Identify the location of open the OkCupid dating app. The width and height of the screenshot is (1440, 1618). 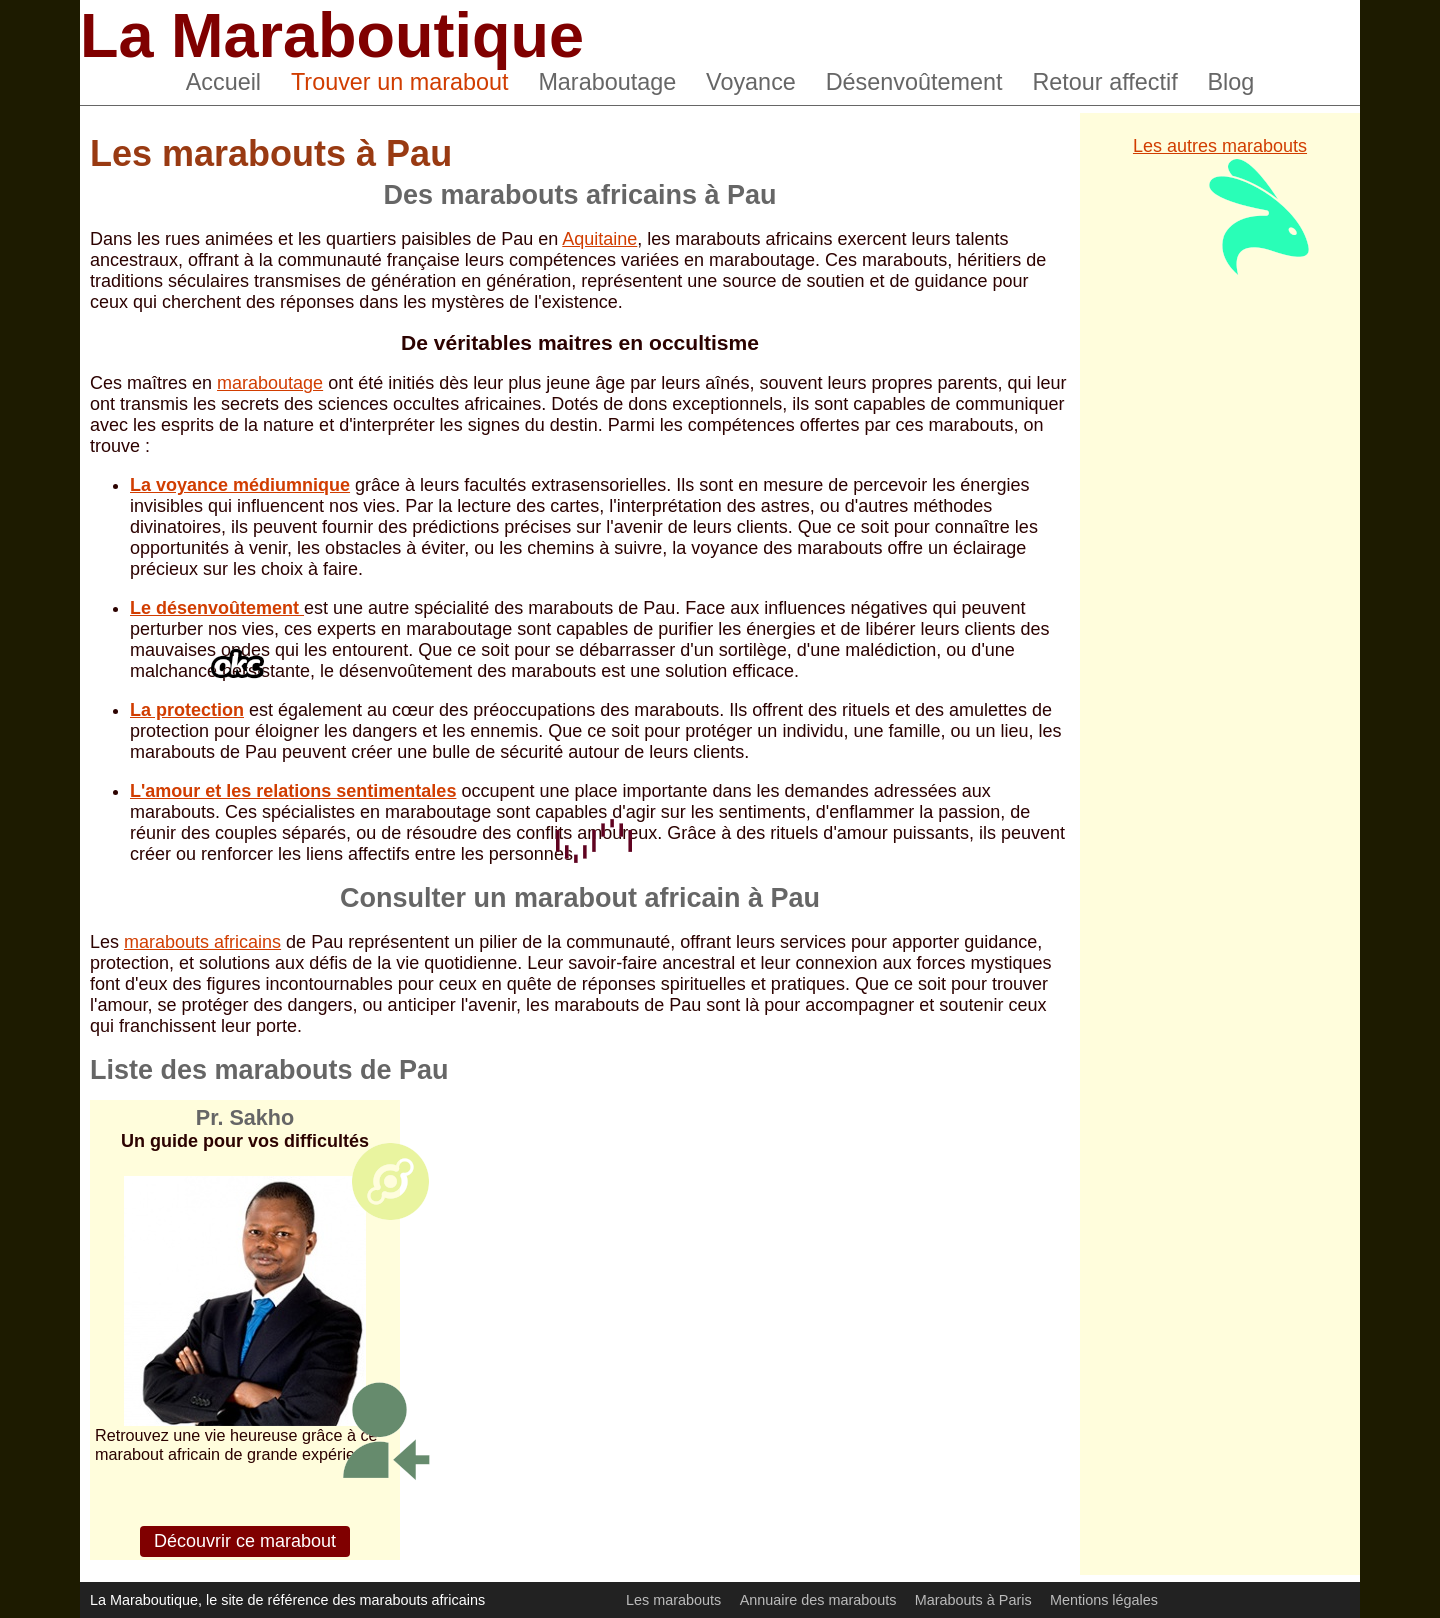
(237, 663).